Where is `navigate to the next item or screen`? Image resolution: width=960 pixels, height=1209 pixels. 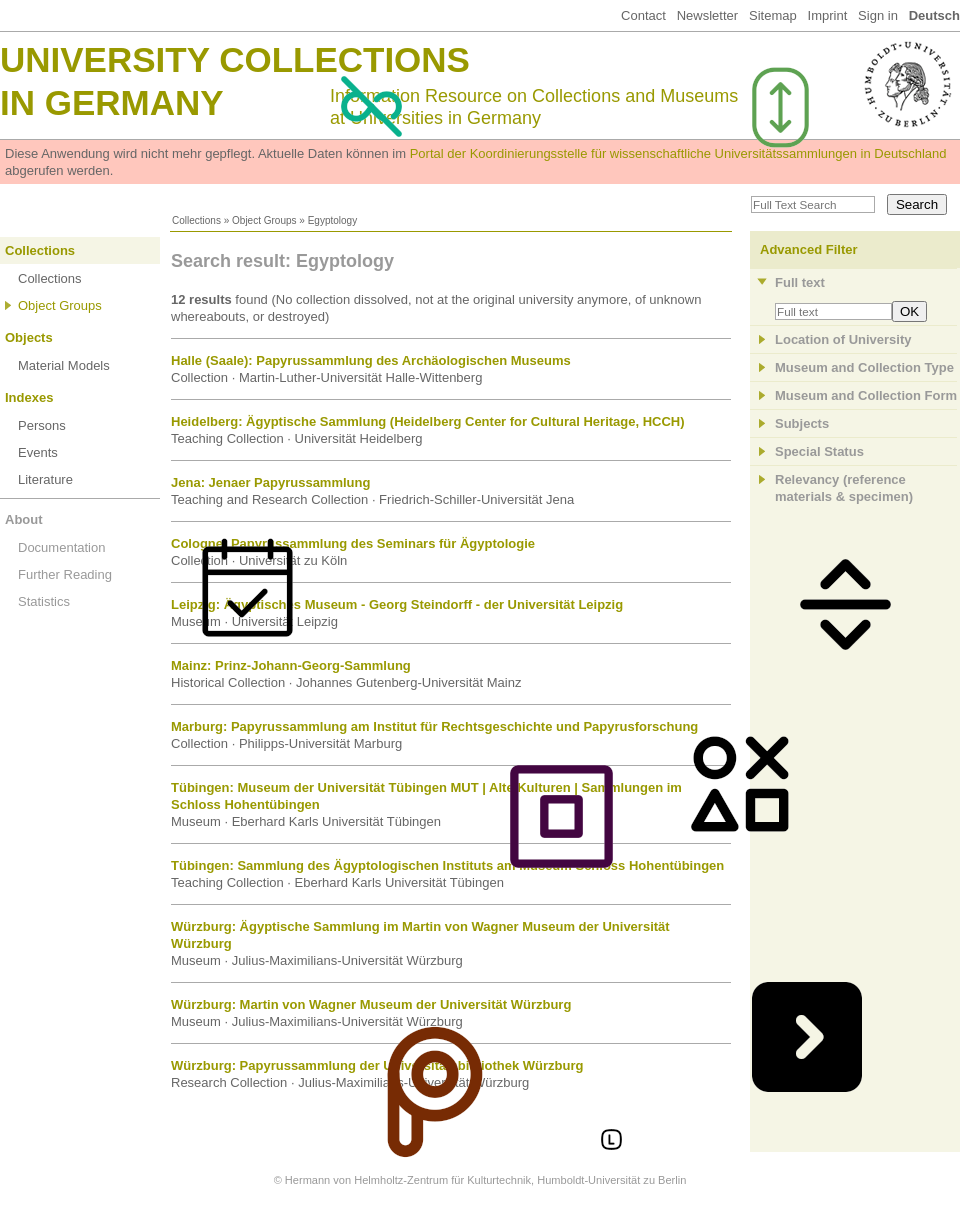 navigate to the next item or screen is located at coordinates (807, 1037).